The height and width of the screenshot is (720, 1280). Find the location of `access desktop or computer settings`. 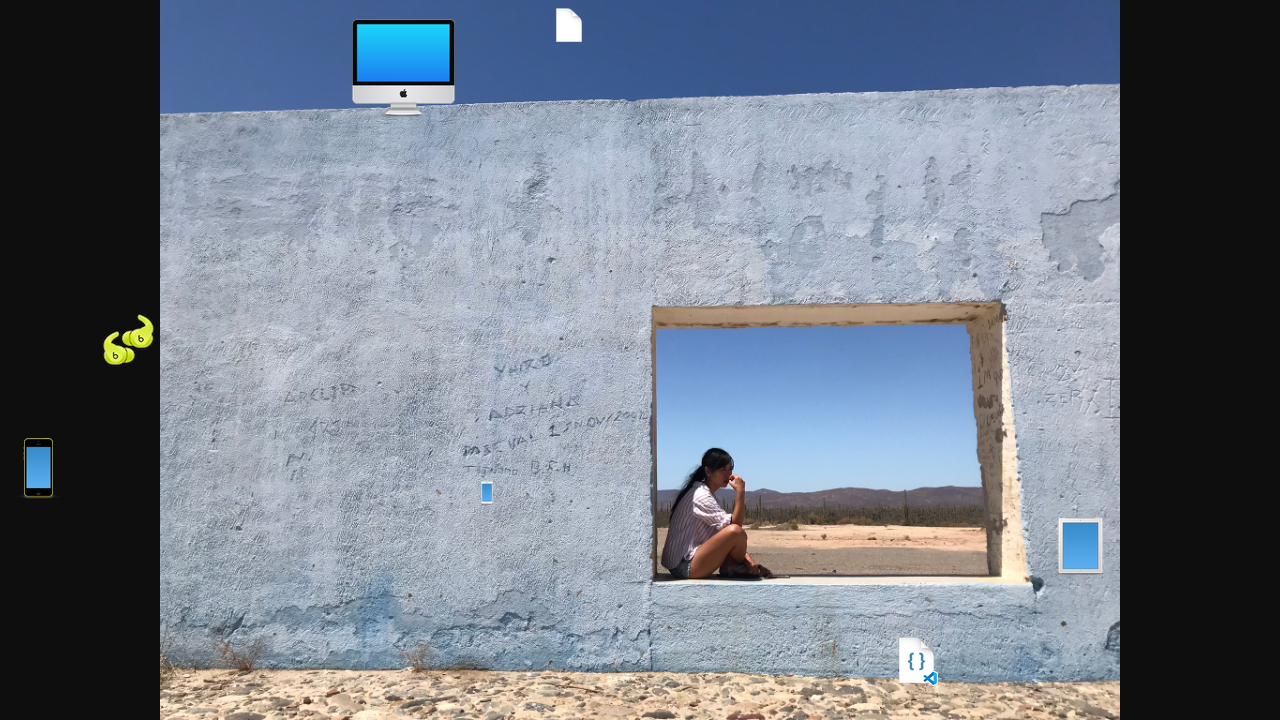

access desktop or computer settings is located at coordinates (403, 68).